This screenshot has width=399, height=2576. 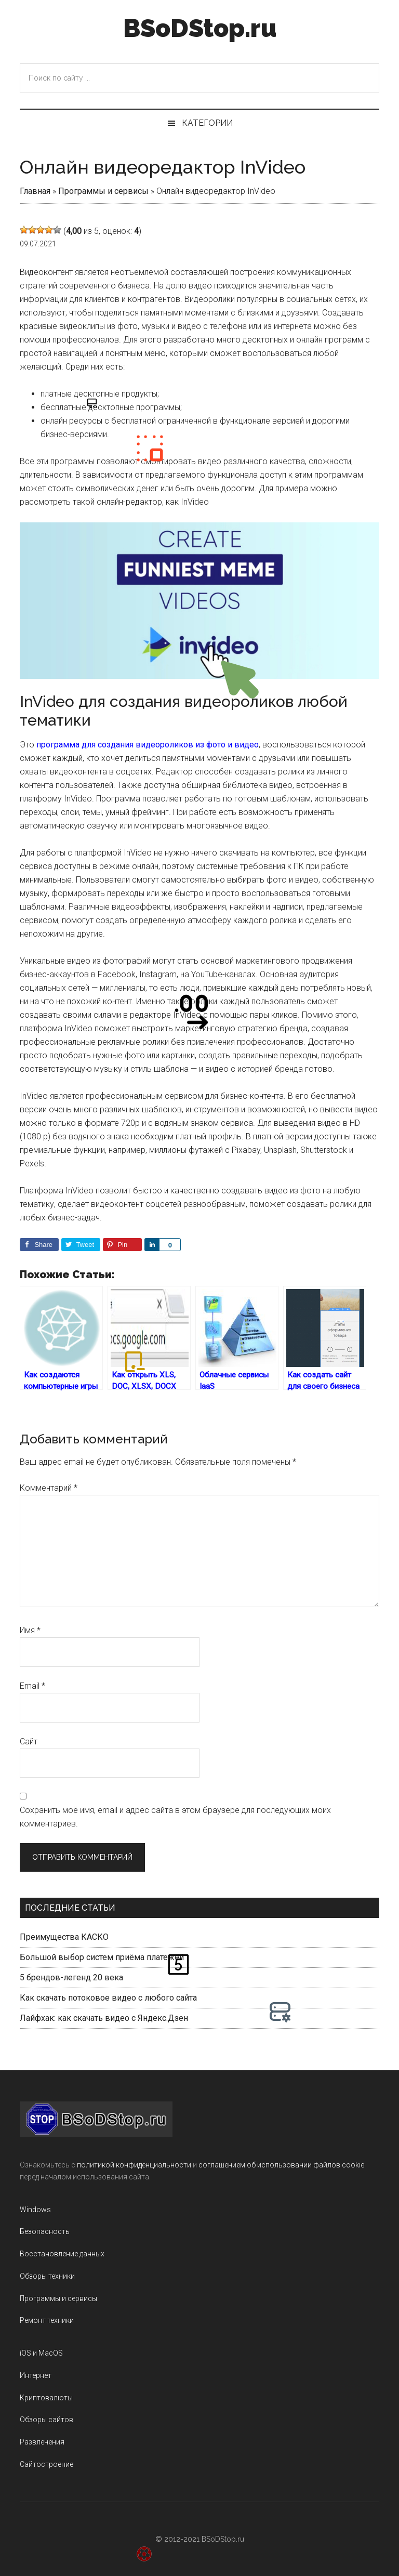 I want to click on access server configuration settings, so click(x=280, y=2012).